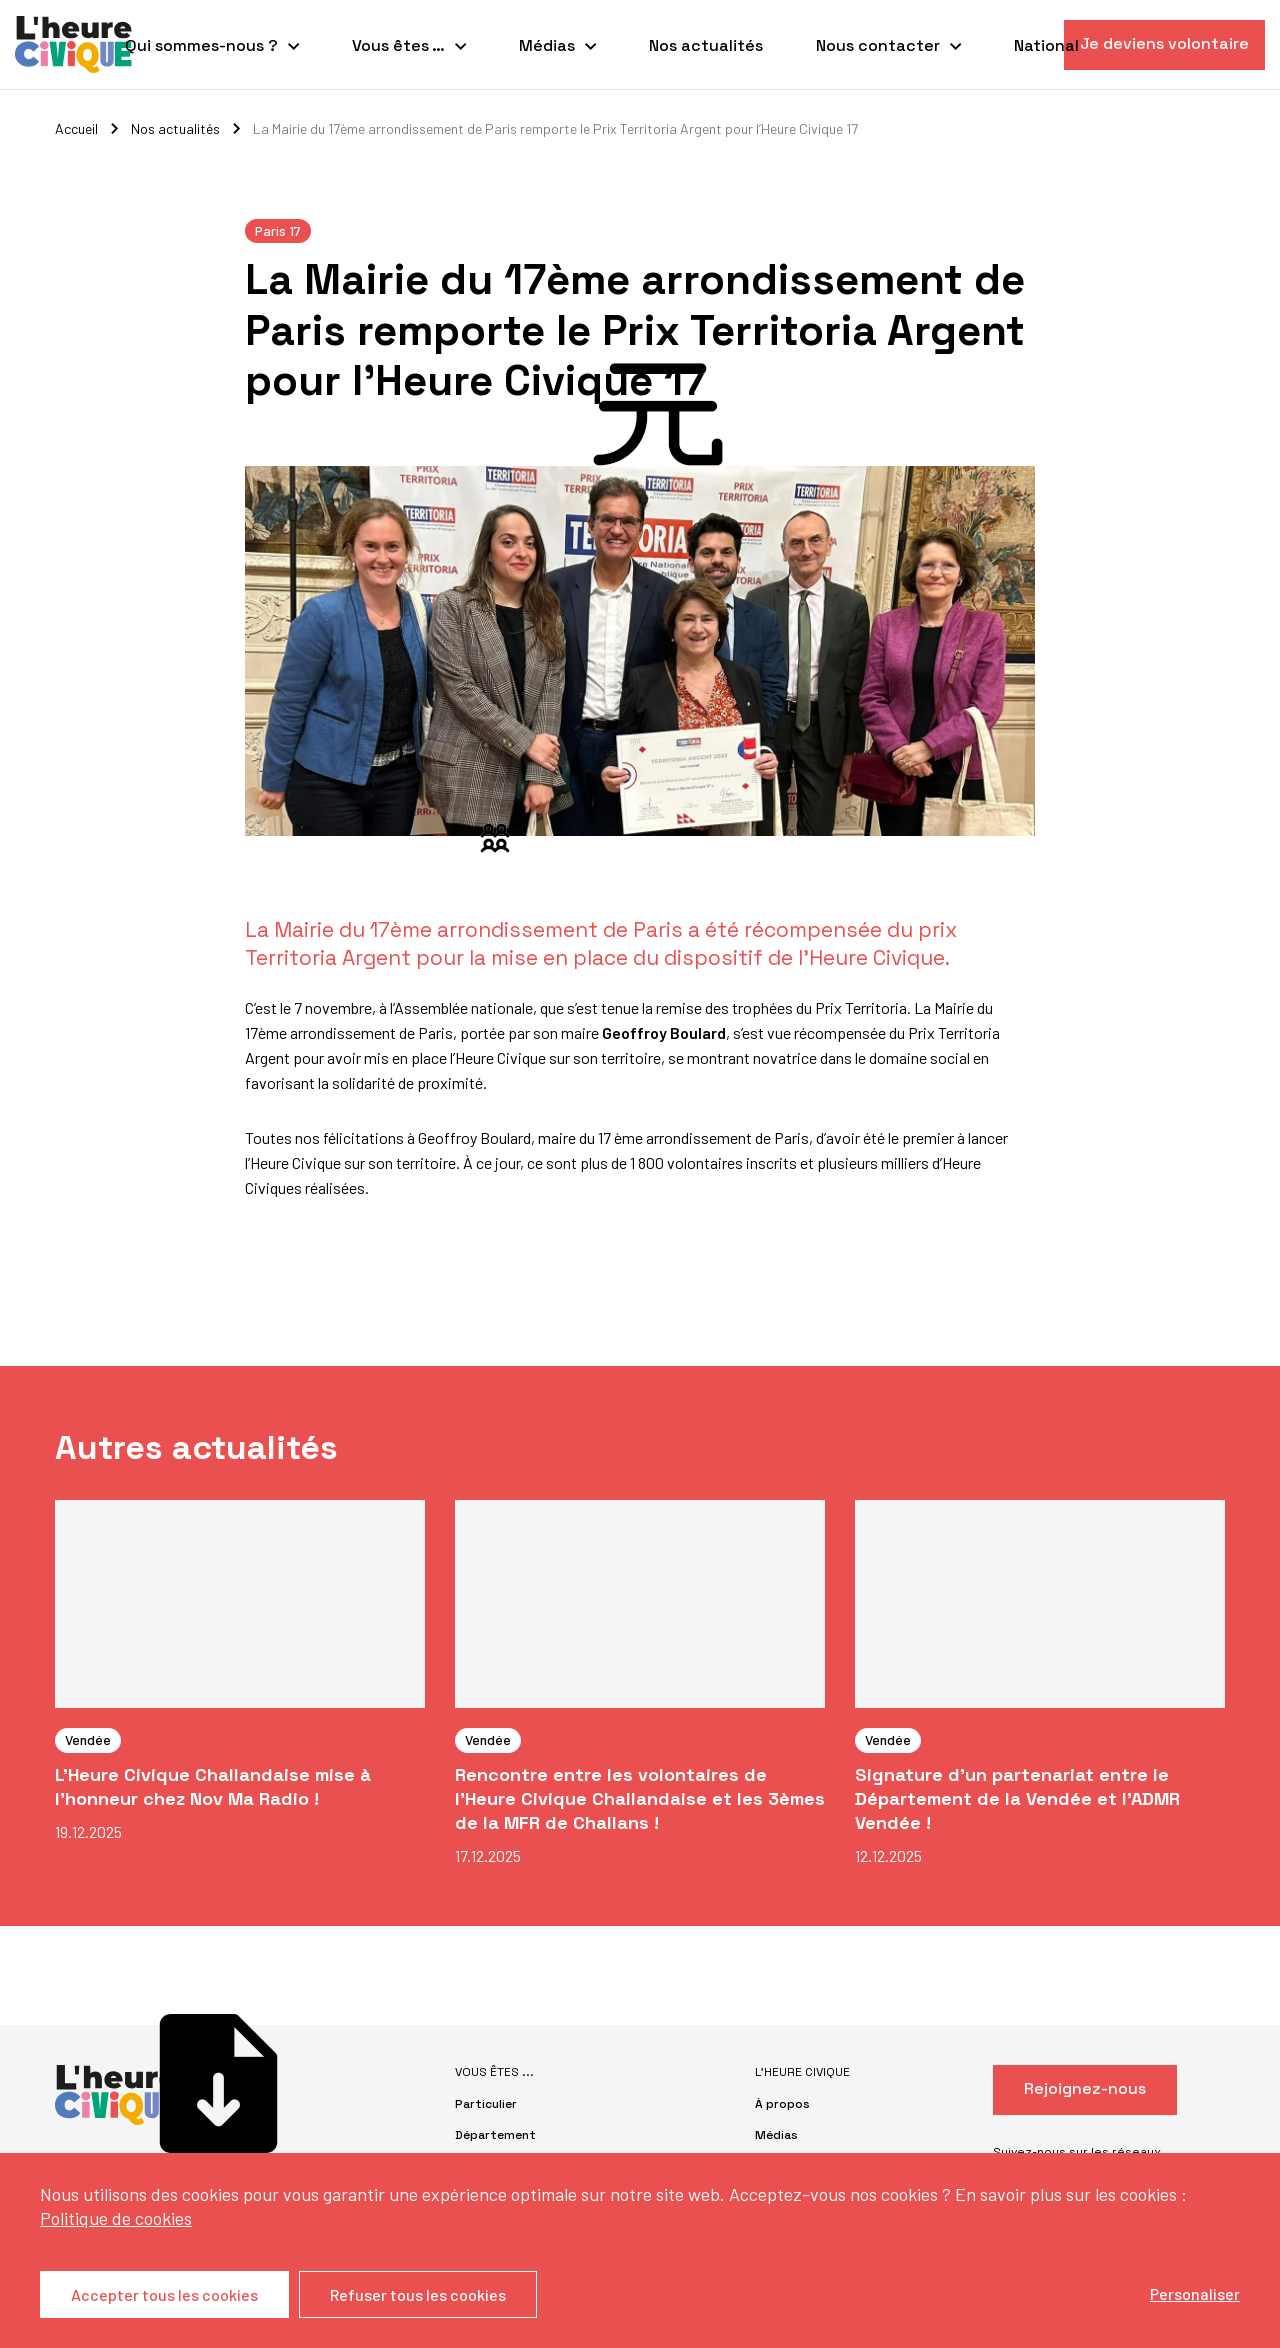  What do you see at coordinates (495, 838) in the screenshot?
I see `view all team members` at bounding box center [495, 838].